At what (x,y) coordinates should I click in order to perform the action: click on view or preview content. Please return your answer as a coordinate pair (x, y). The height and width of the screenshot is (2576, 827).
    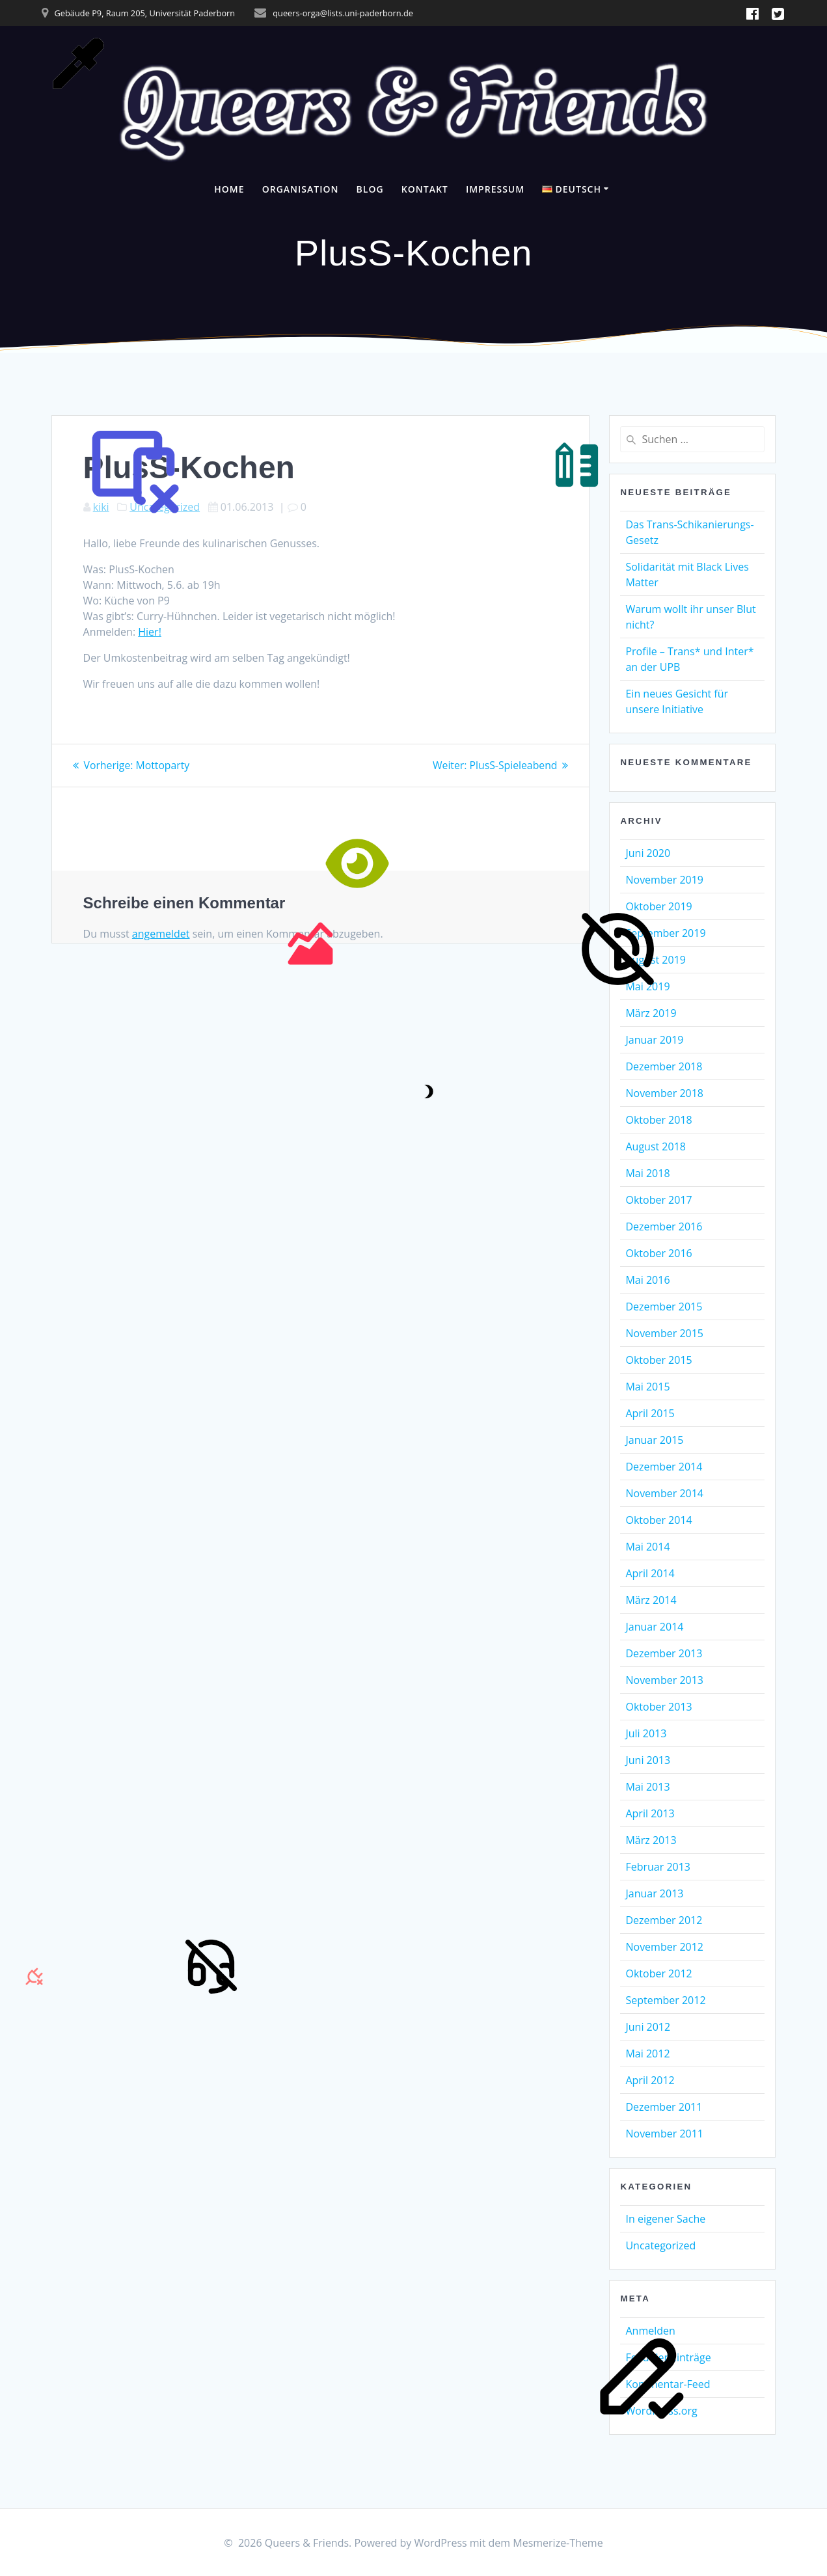
    Looking at the image, I should click on (357, 863).